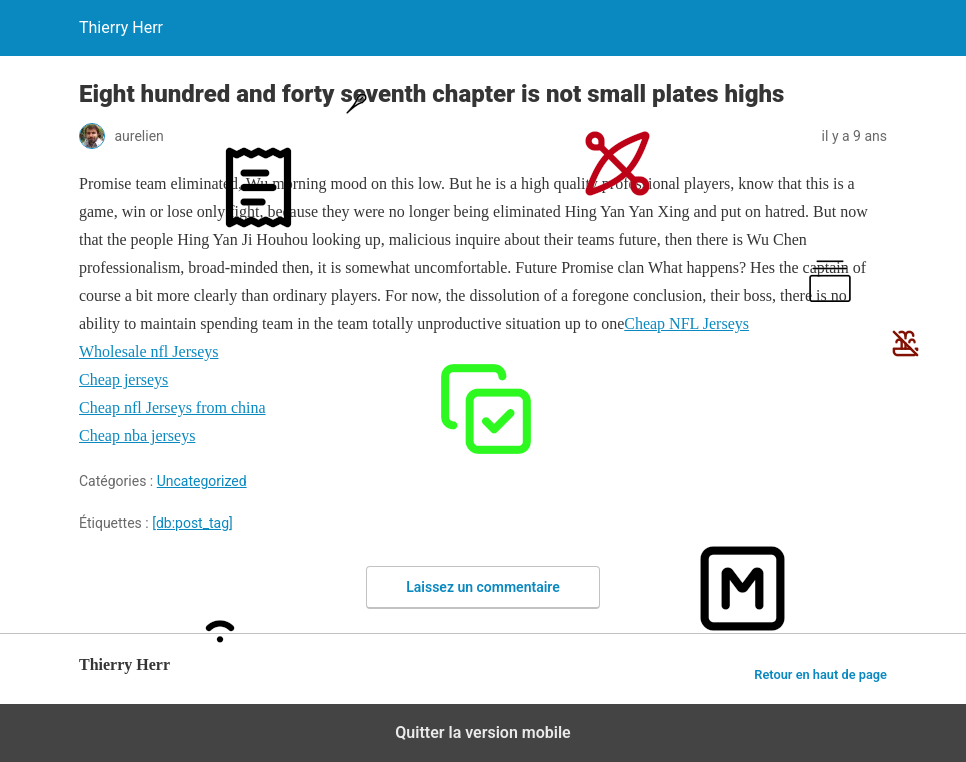 The width and height of the screenshot is (966, 762). What do you see at coordinates (905, 343) in the screenshot?
I see `fountain feature is currently disabled` at bounding box center [905, 343].